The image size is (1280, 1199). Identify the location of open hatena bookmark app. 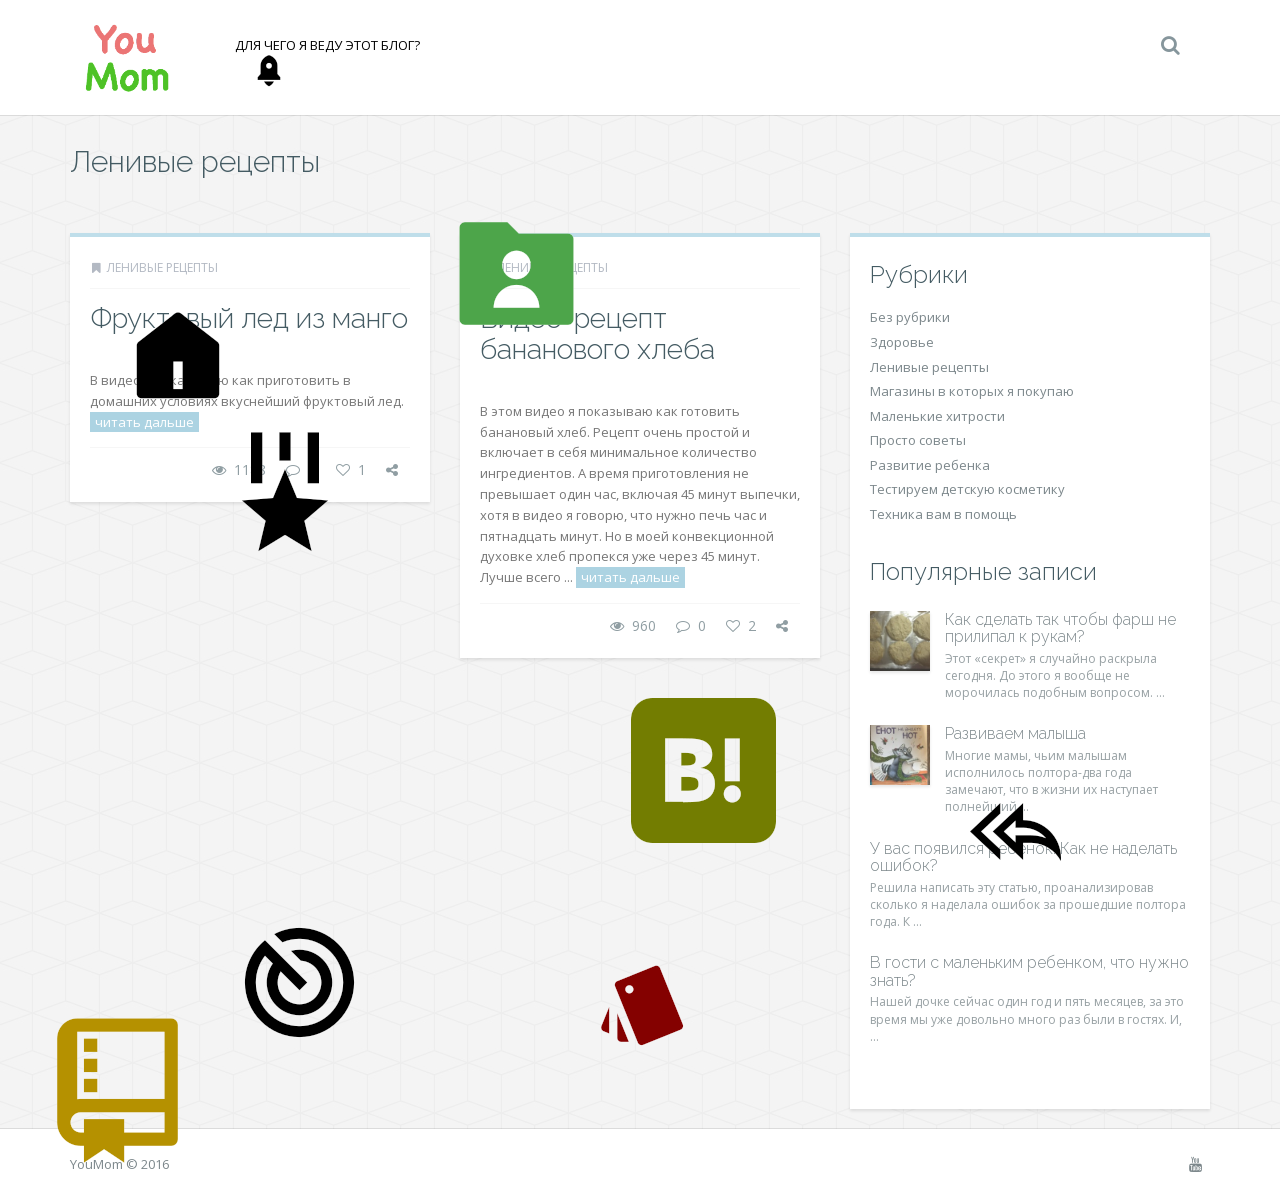
(703, 770).